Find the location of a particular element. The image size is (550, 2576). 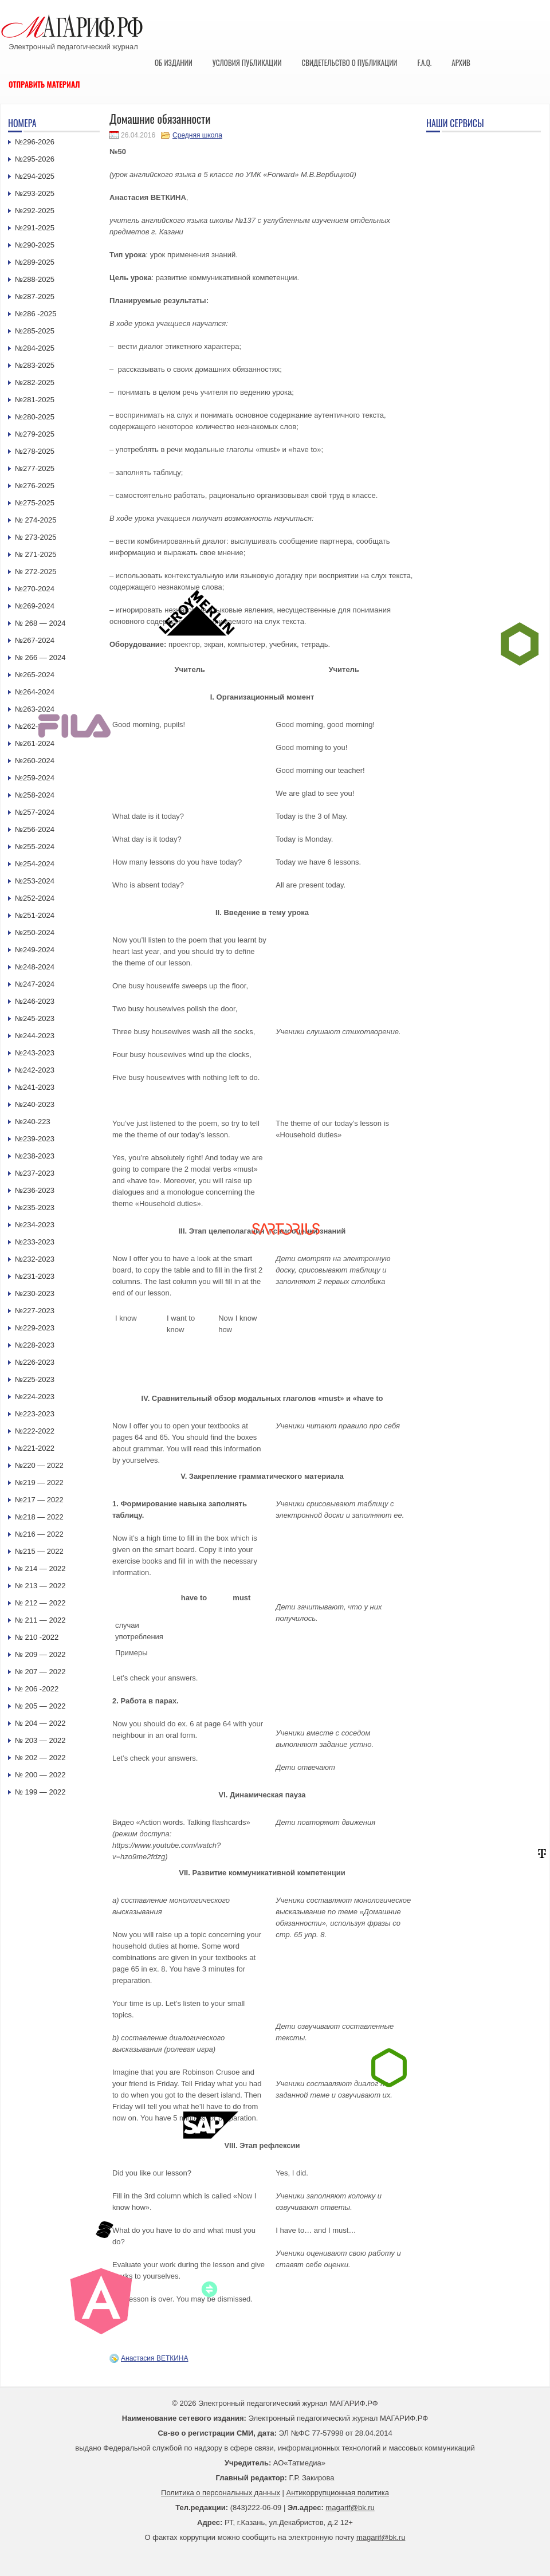

deutsche telekom company logo is located at coordinates (542, 1854).